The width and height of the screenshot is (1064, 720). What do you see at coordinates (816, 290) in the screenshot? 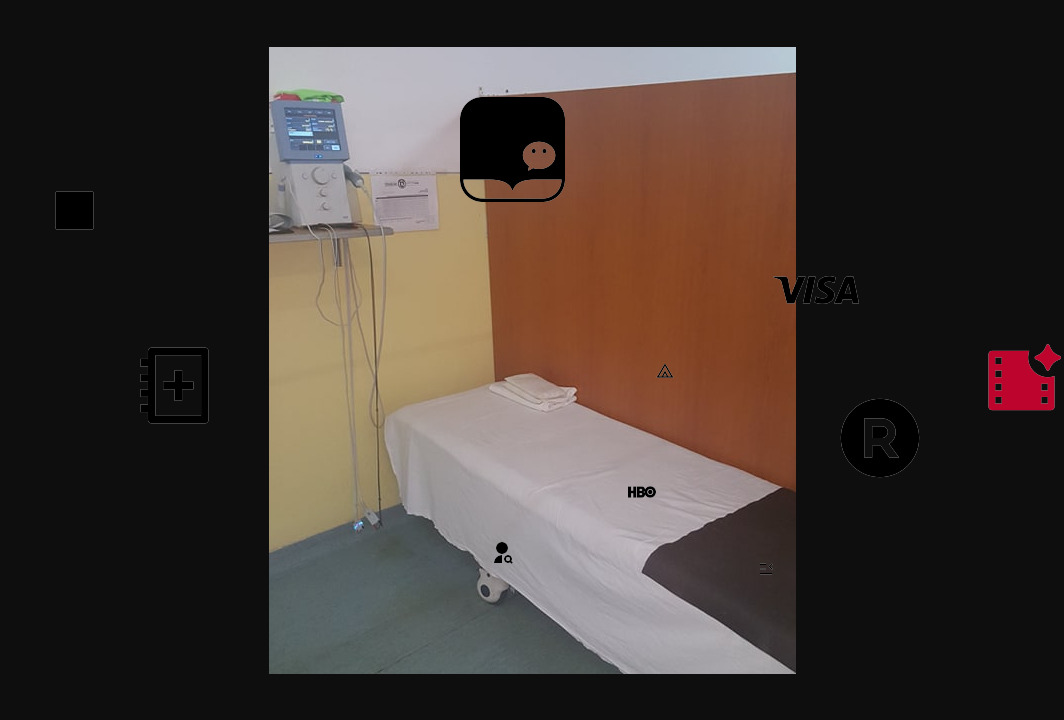
I see `pay with visa card` at bounding box center [816, 290].